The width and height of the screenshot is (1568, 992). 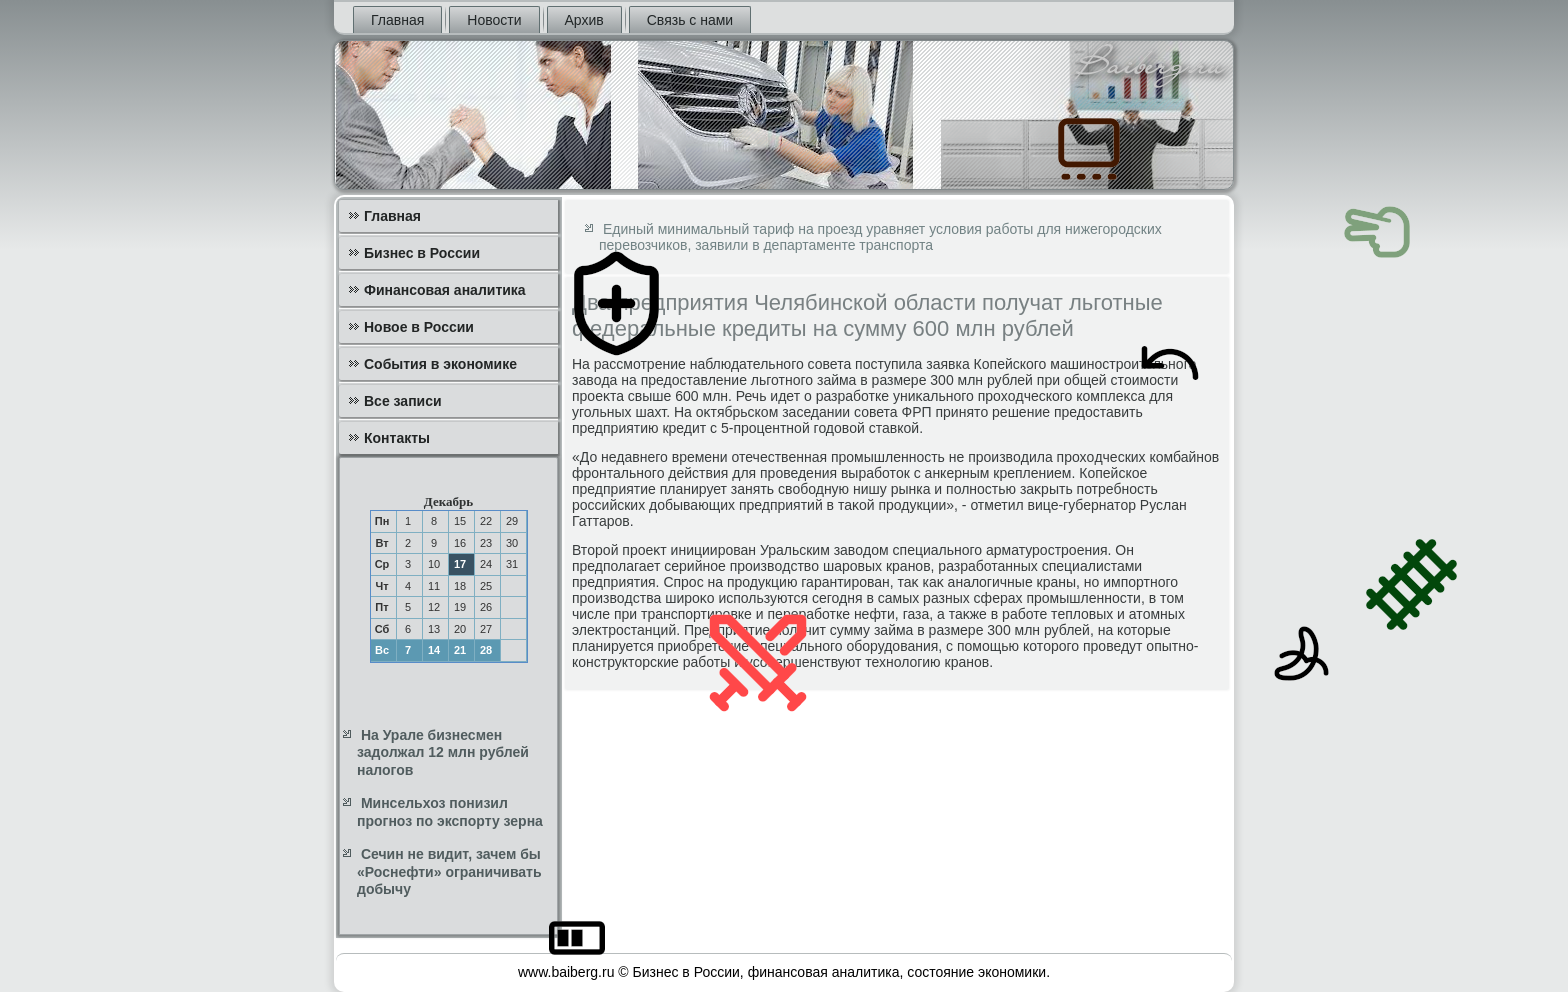 I want to click on view train or rail transit options, so click(x=1411, y=584).